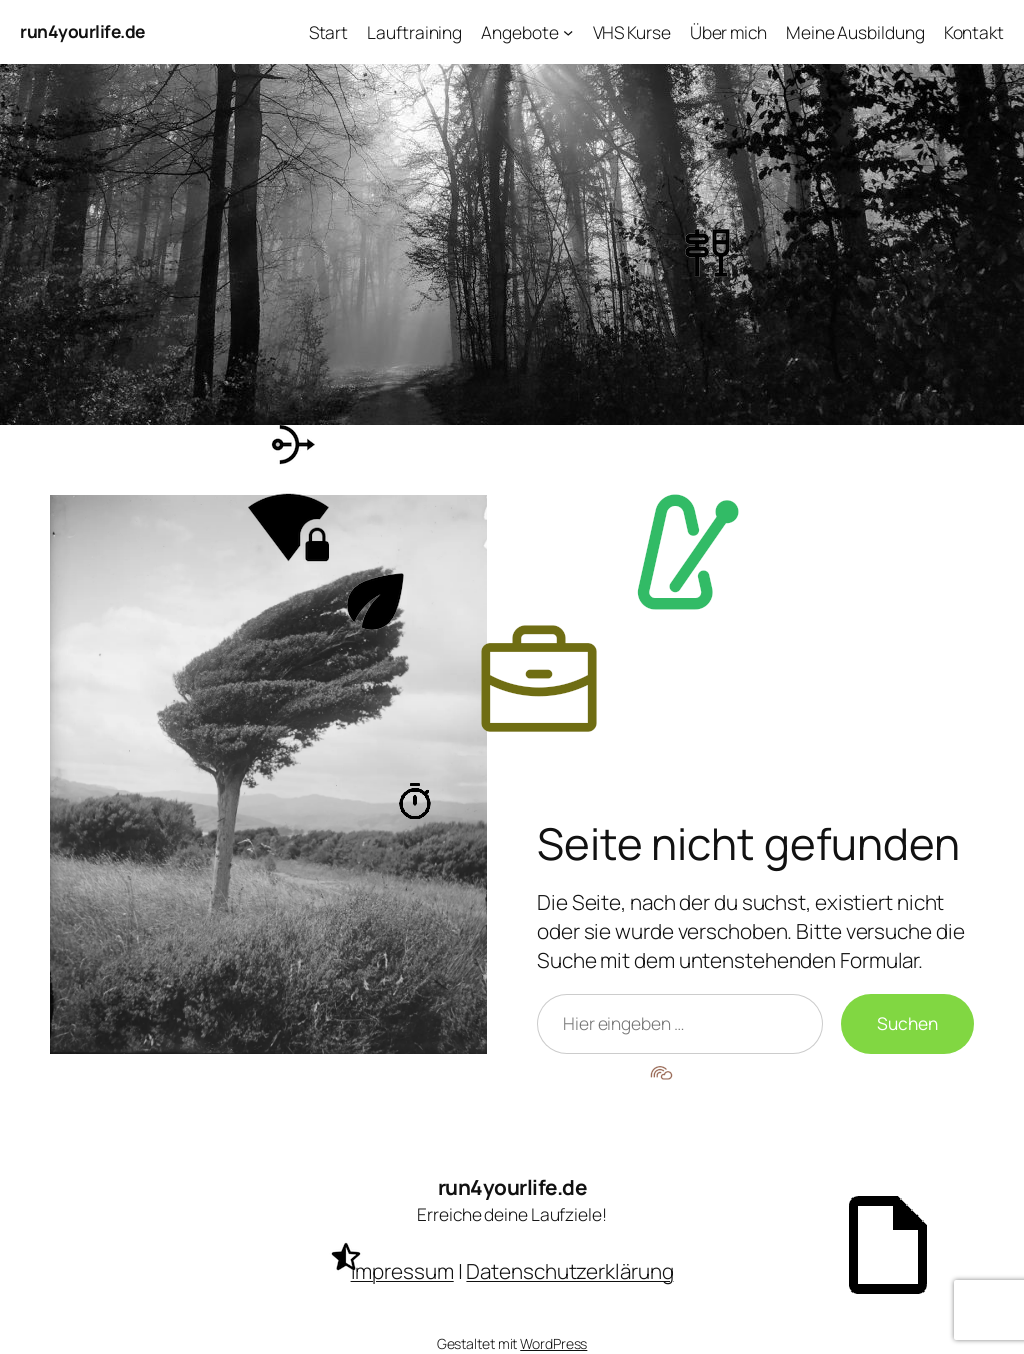 Image resolution: width=1024 pixels, height=1354 pixels. I want to click on set a countdown timer, so click(415, 802).